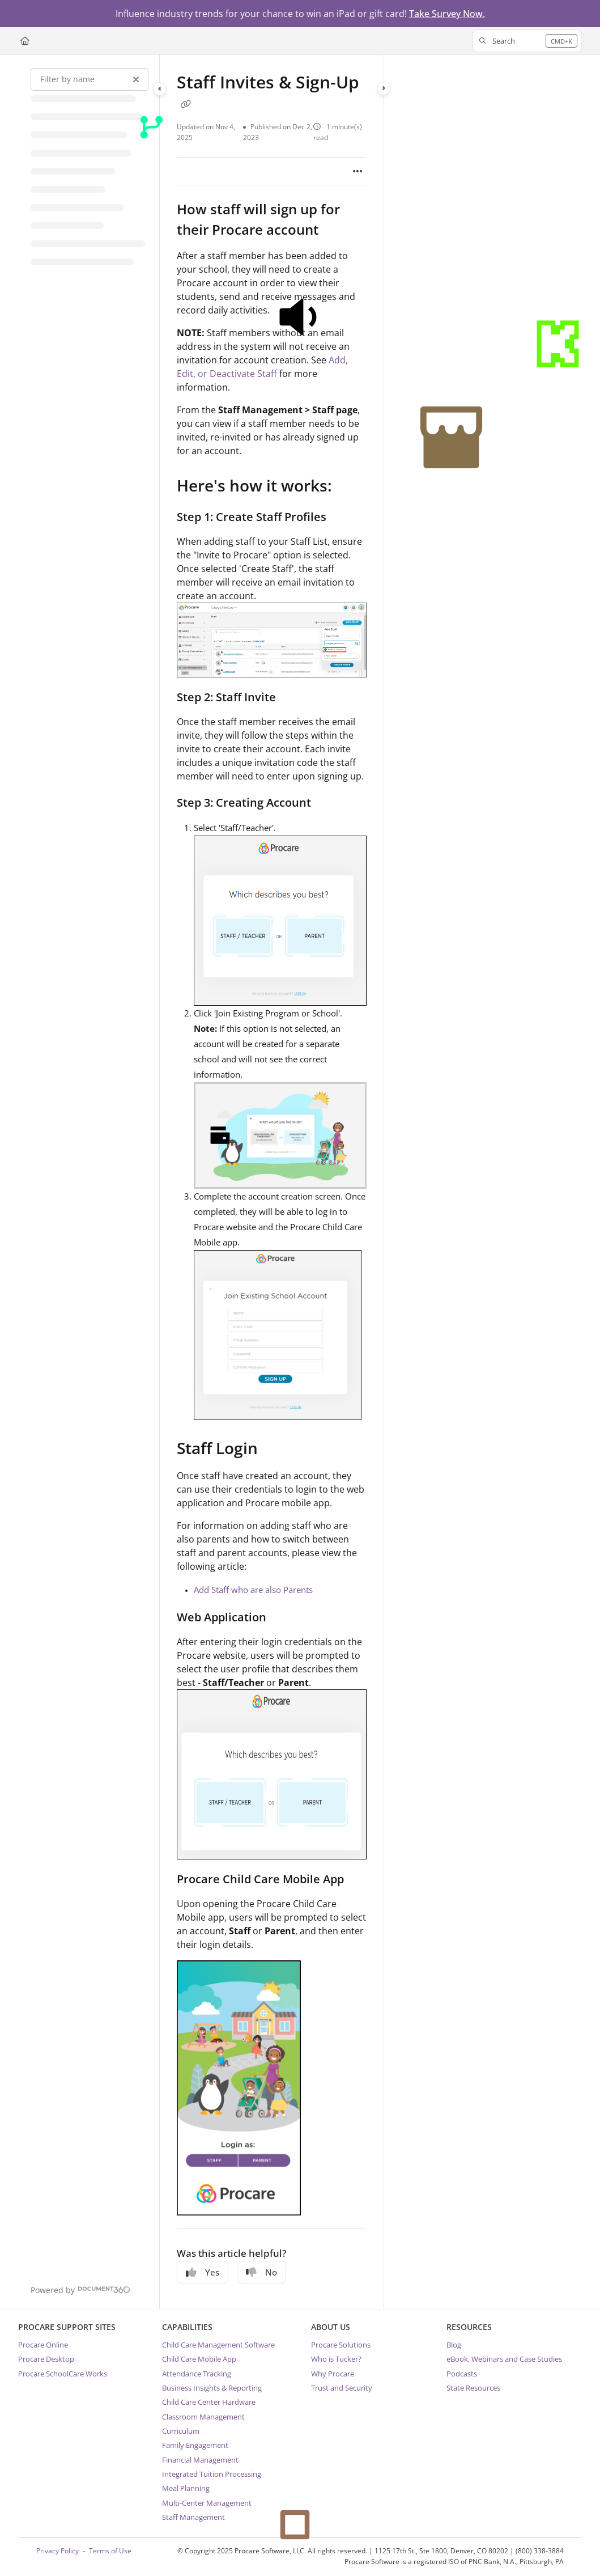 This screenshot has height=2576, width=600. Describe the element at coordinates (451, 437) in the screenshot. I see `access the online store or marketplace` at that location.